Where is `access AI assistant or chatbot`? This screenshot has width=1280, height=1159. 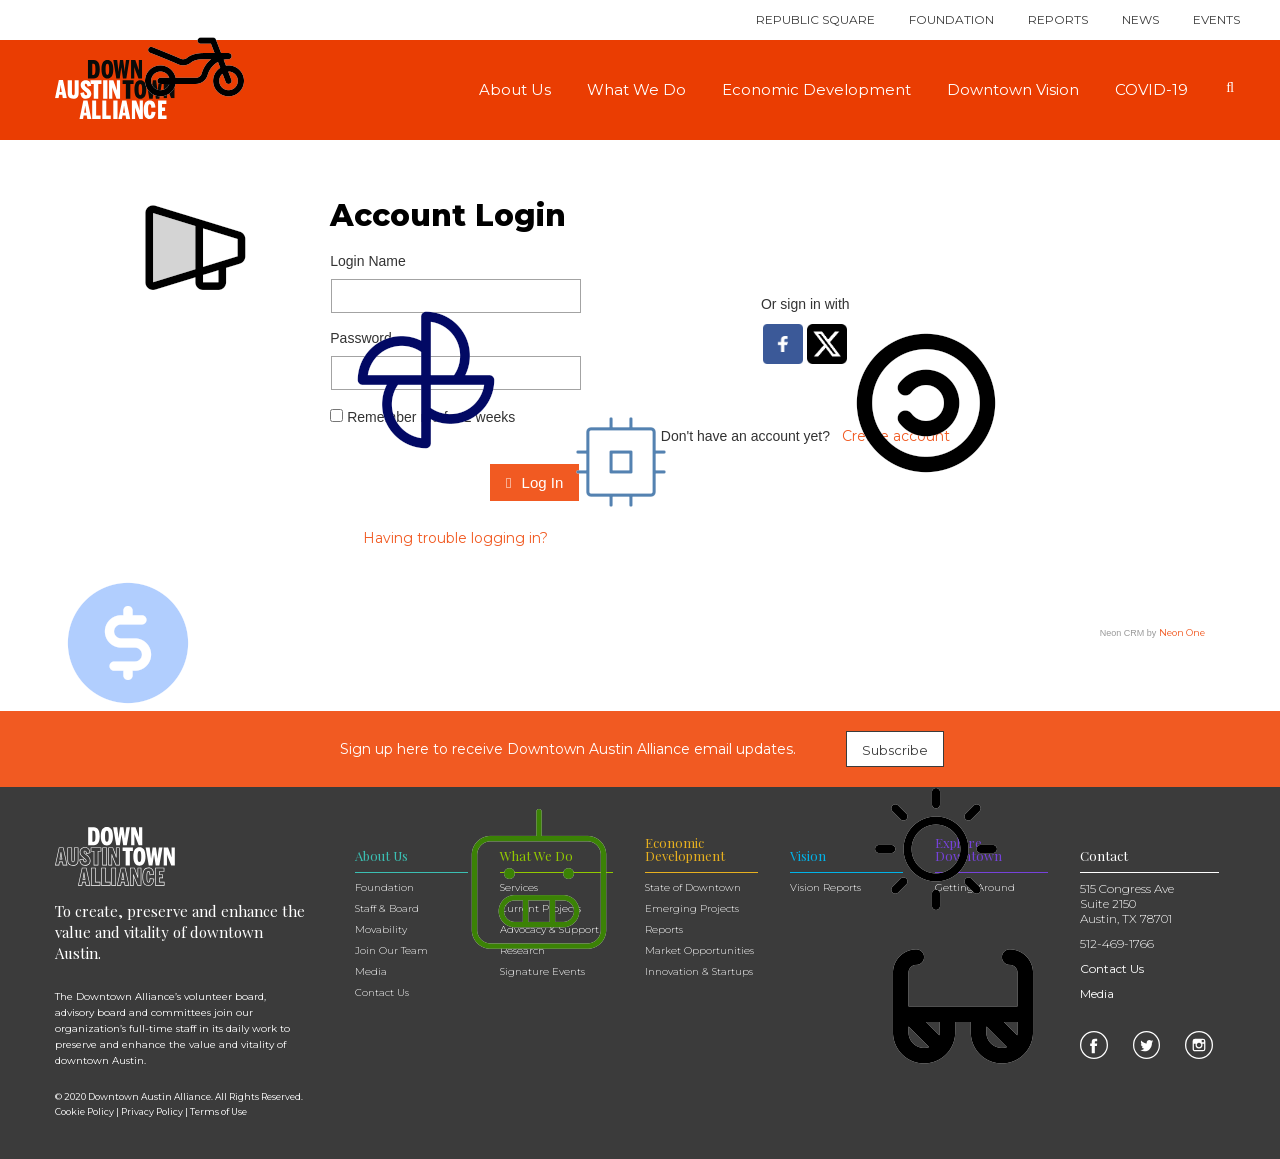
access AI assistant or chatbot is located at coordinates (539, 887).